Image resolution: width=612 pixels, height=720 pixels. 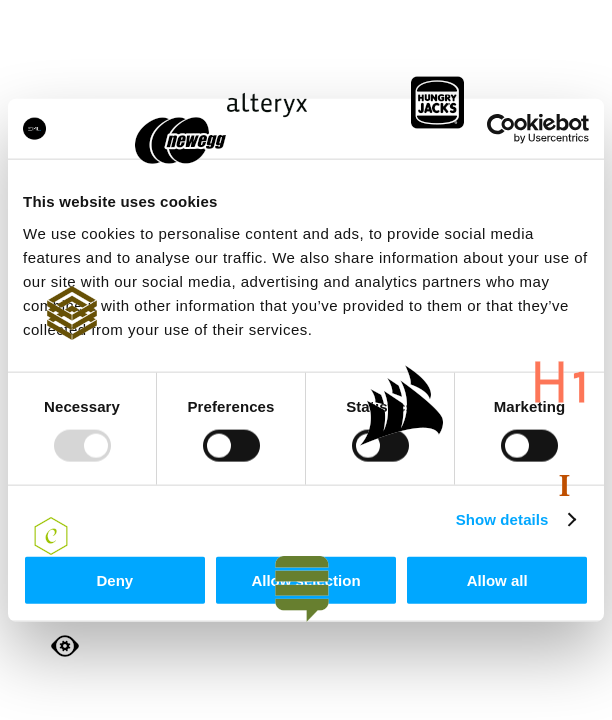 What do you see at coordinates (65, 646) in the screenshot?
I see `phabricator code review platform logo` at bounding box center [65, 646].